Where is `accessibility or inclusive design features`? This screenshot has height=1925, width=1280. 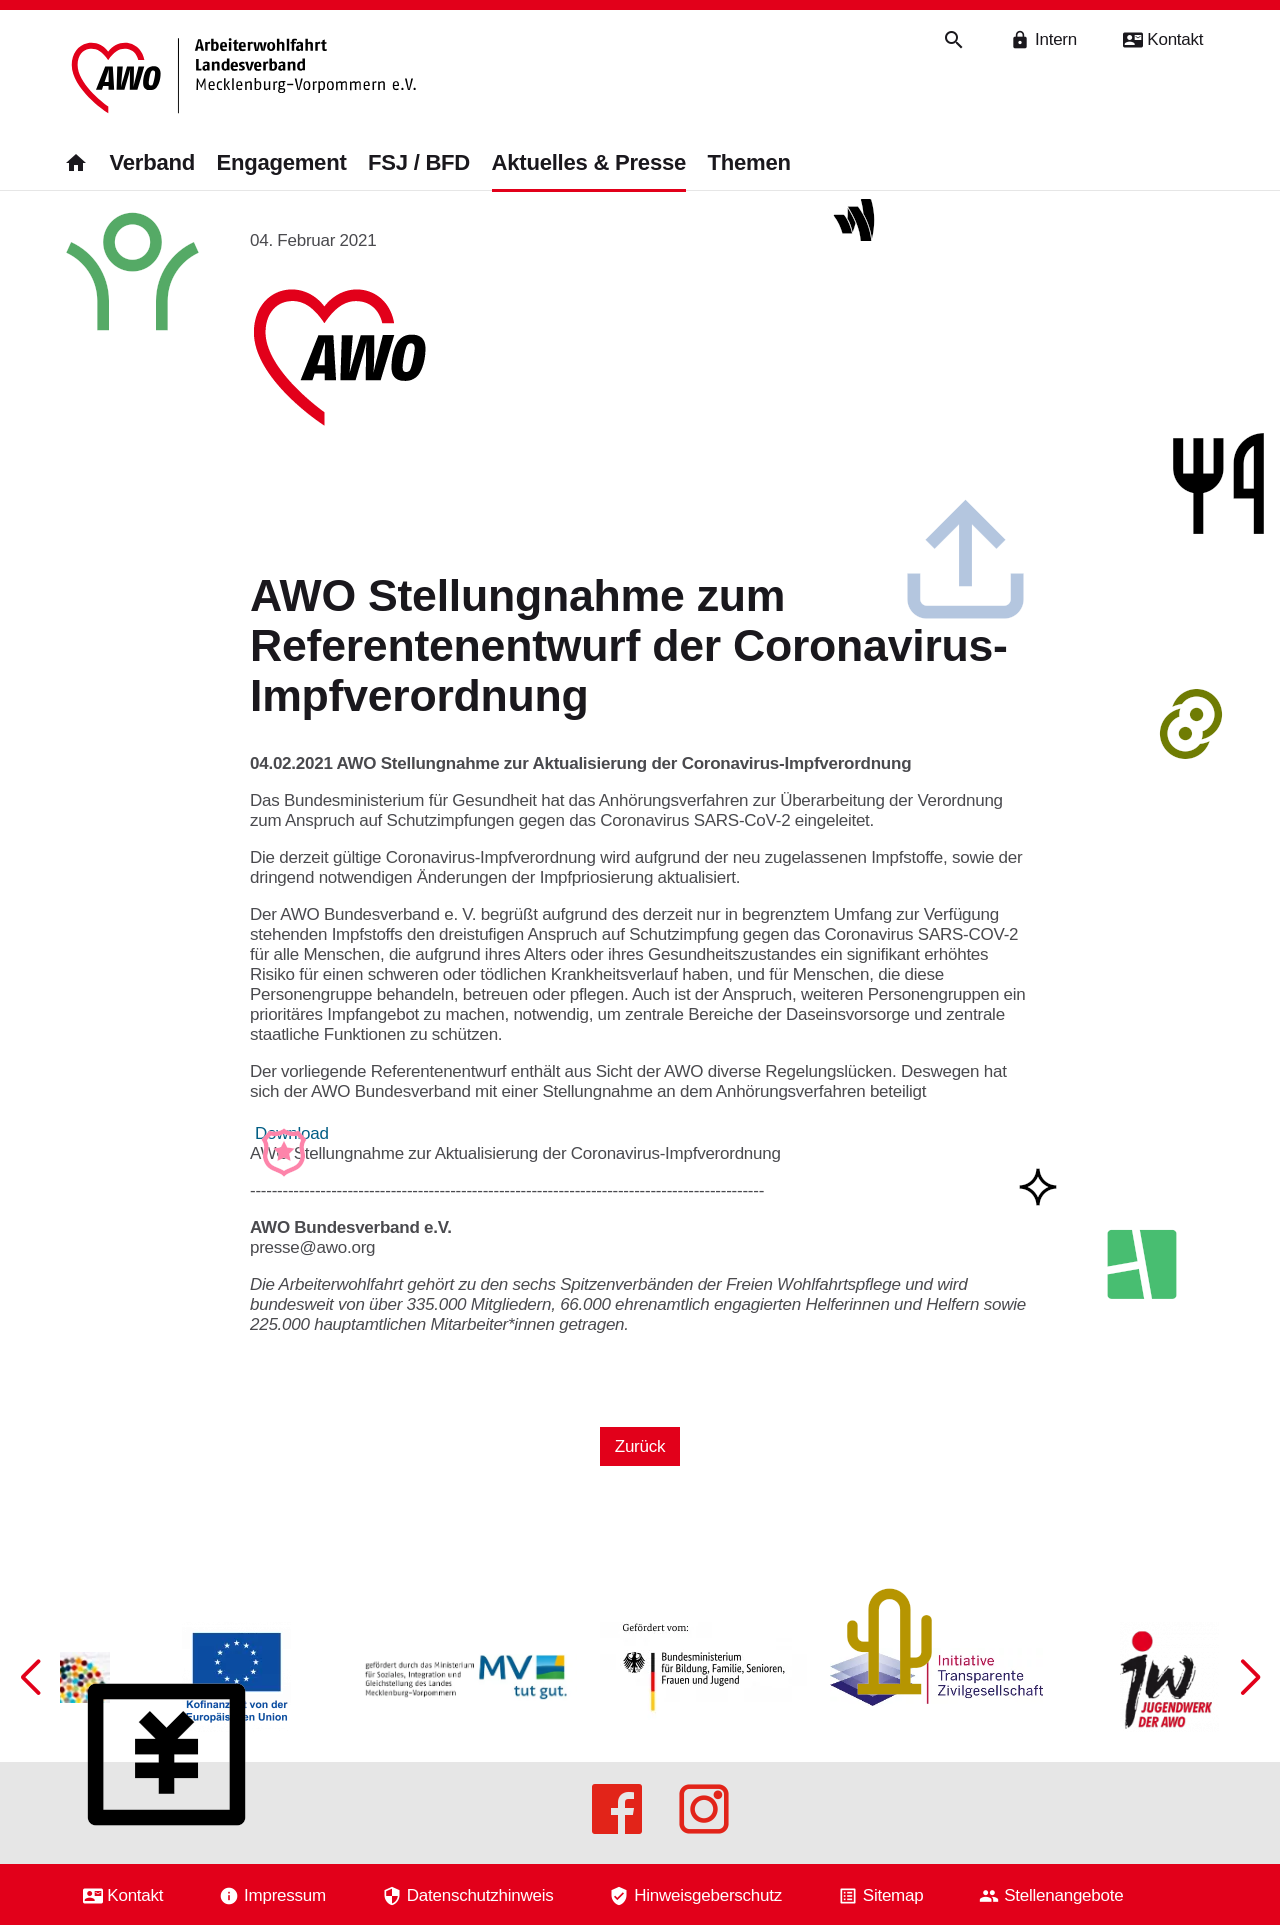
accessibility or inclusive design features is located at coordinates (132, 271).